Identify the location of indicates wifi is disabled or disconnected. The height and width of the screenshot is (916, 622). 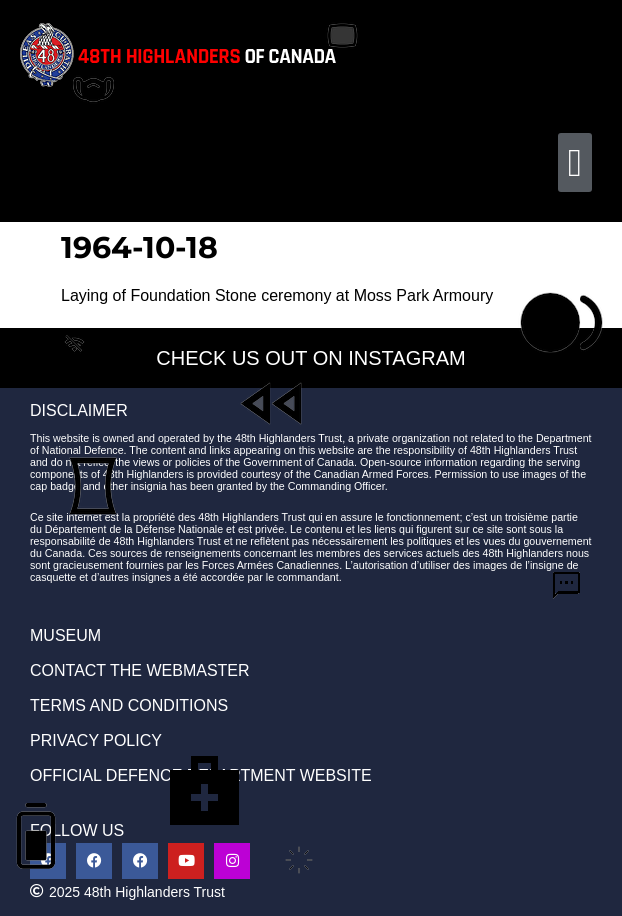
(74, 344).